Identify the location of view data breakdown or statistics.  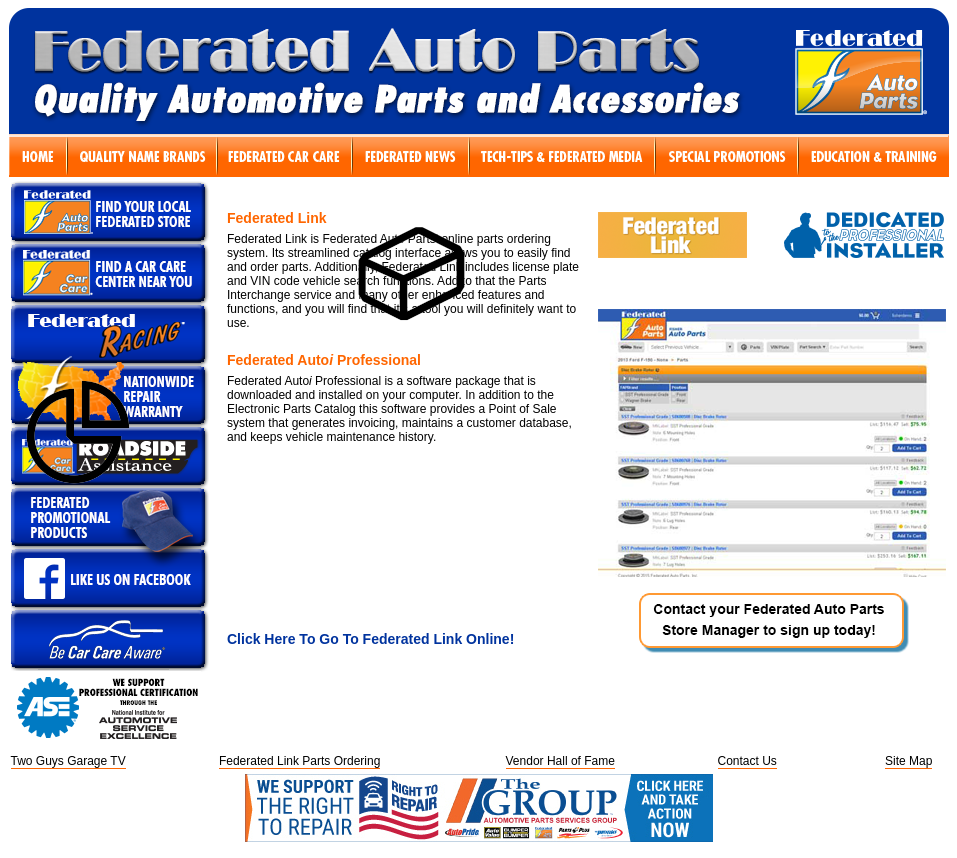
(74, 436).